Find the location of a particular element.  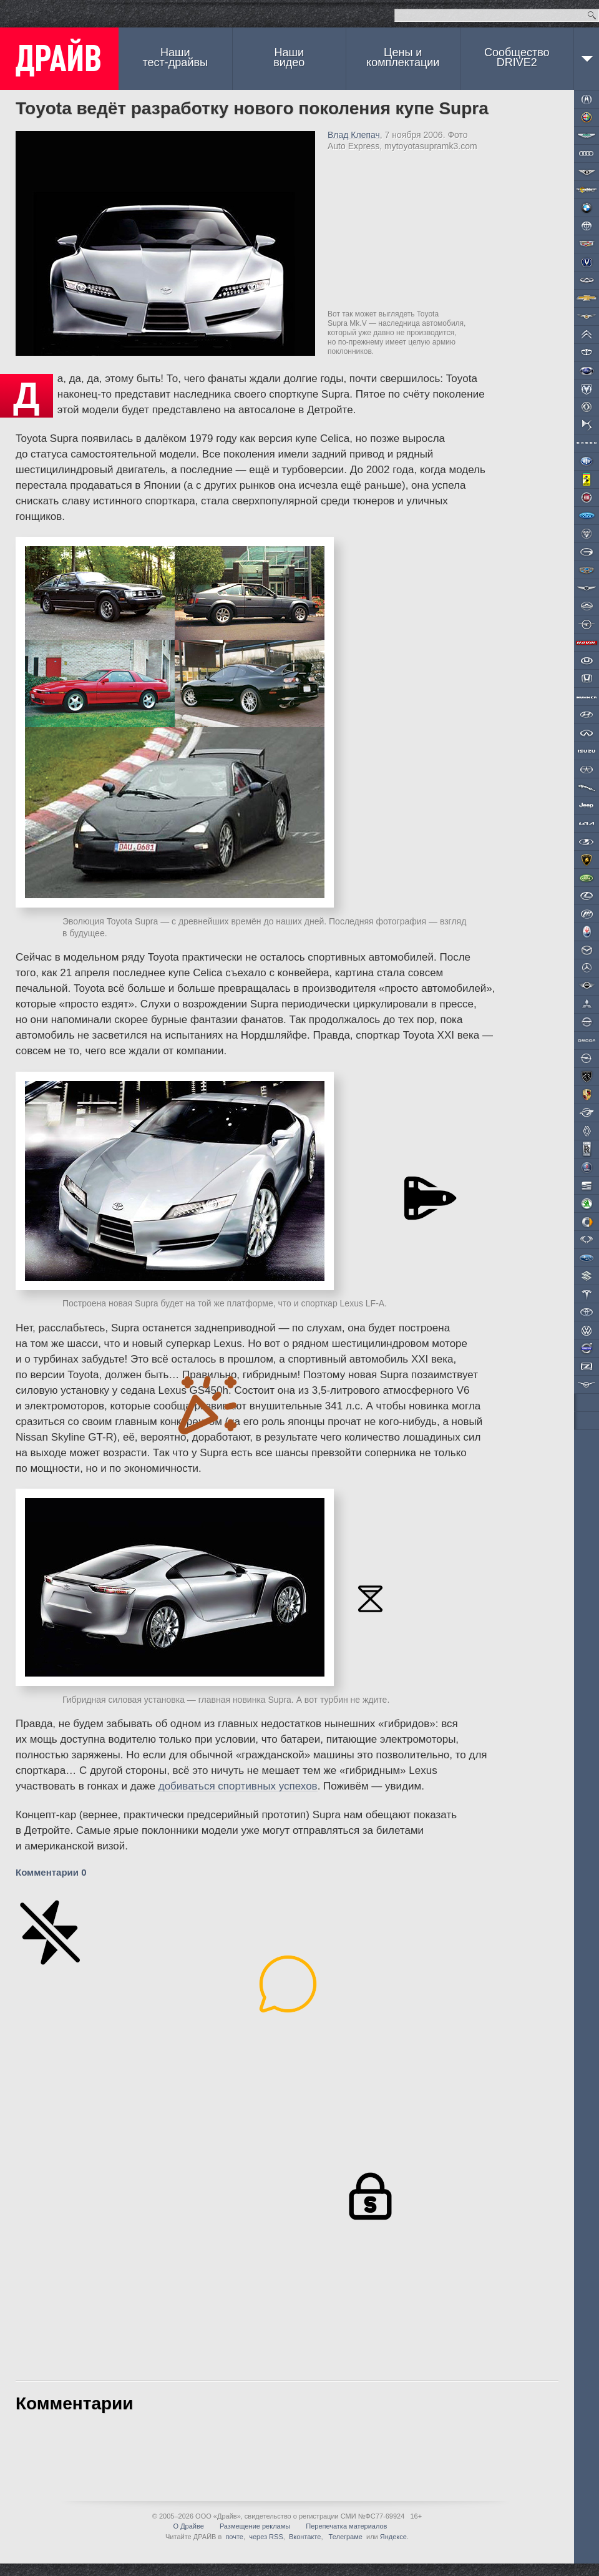

celebration or success notification is located at coordinates (209, 1404).